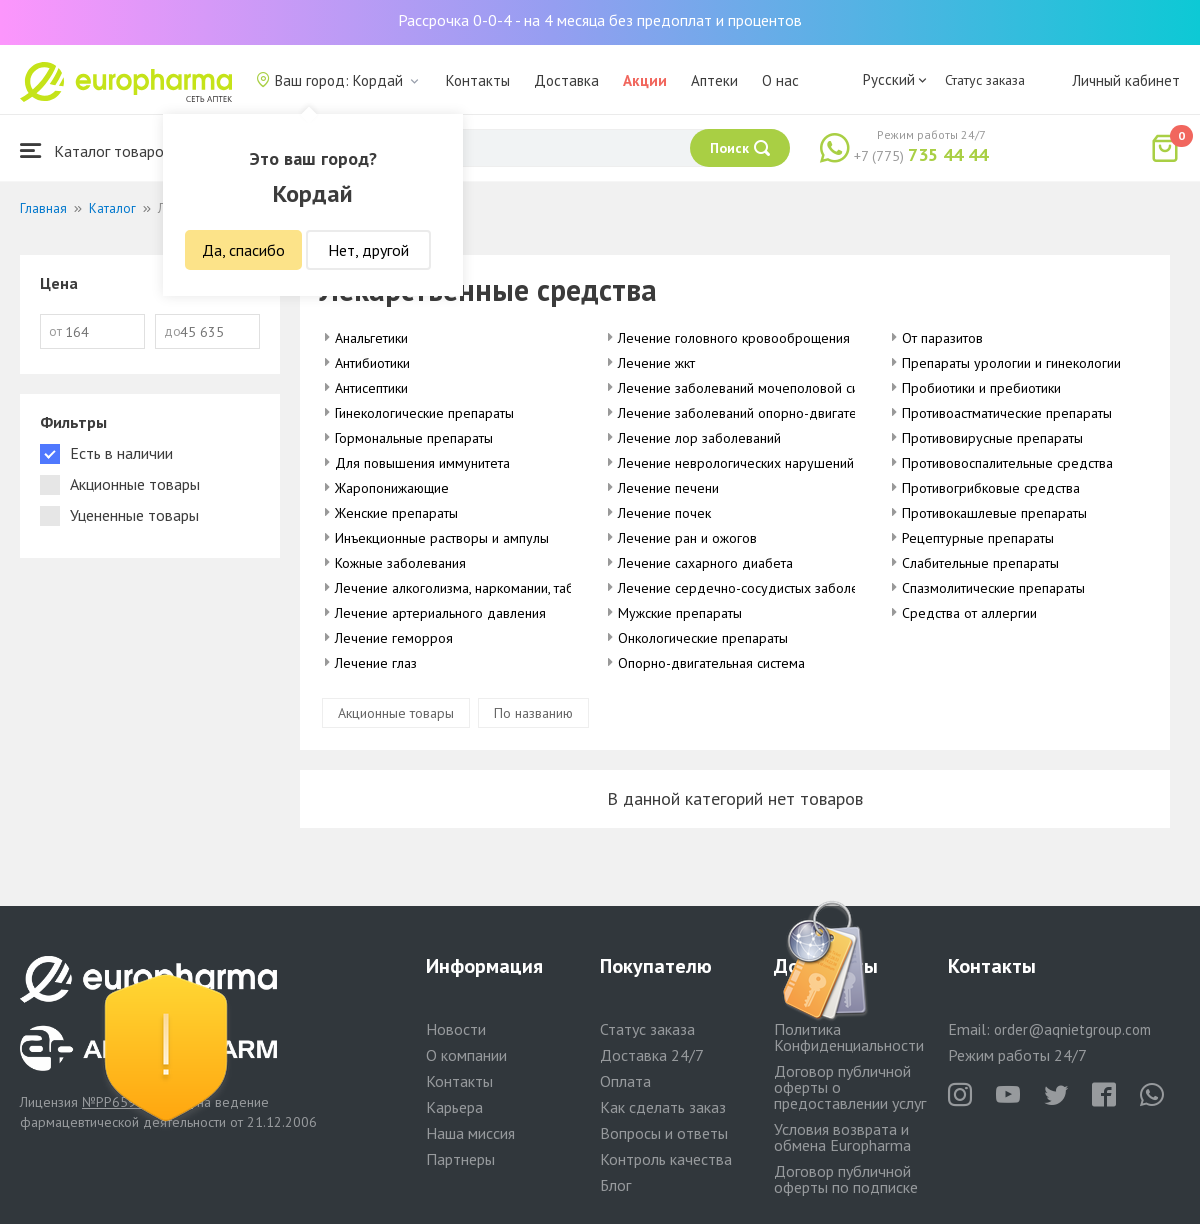  Describe the element at coordinates (826, 961) in the screenshot. I see `manage single sign-on credentials and authentication` at that location.